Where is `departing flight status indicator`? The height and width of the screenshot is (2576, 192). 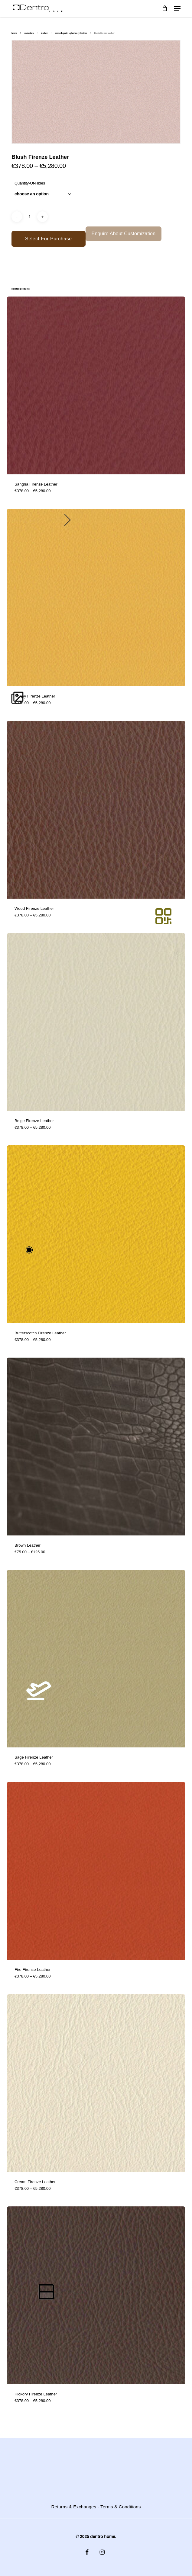
departing flight status indicator is located at coordinates (39, 1690).